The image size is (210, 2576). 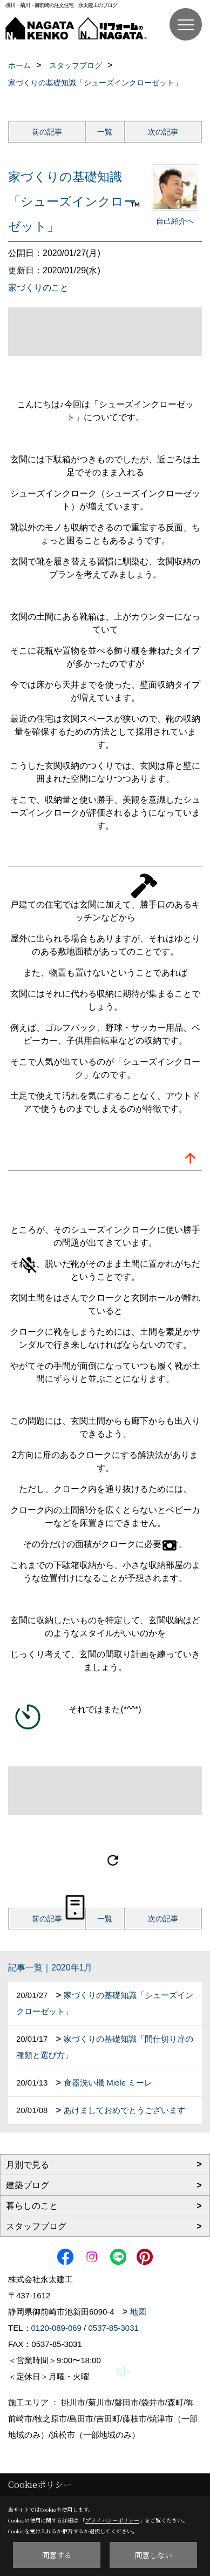 What do you see at coordinates (135, 204) in the screenshot?
I see `indicates trademarked content or branding` at bounding box center [135, 204].